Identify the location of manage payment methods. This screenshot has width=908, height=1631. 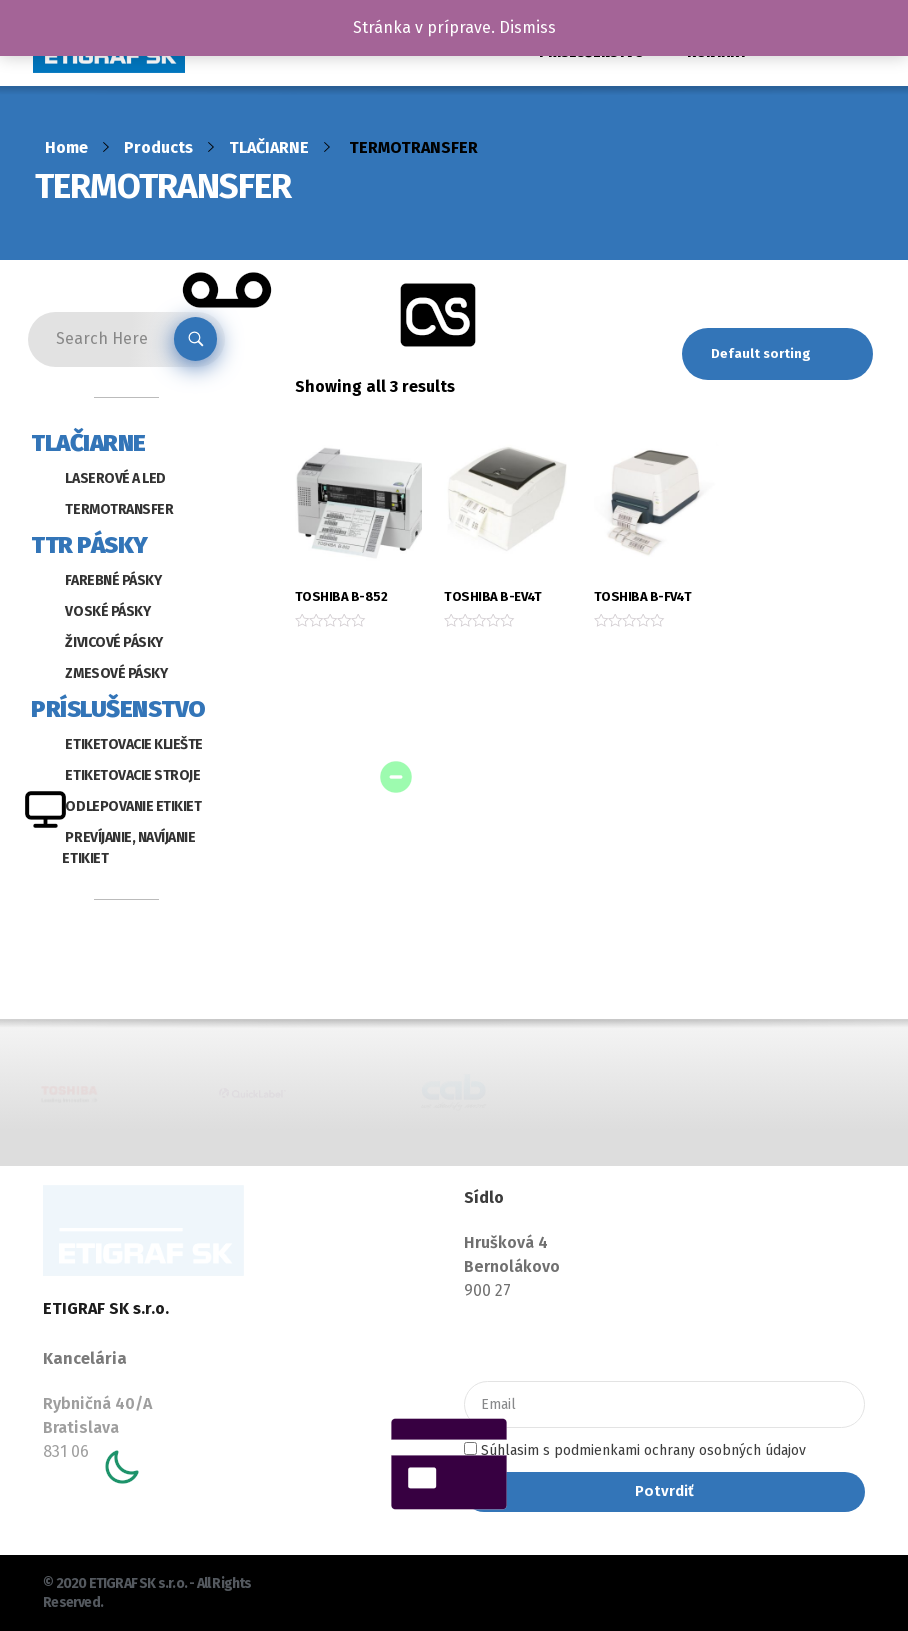
(449, 1464).